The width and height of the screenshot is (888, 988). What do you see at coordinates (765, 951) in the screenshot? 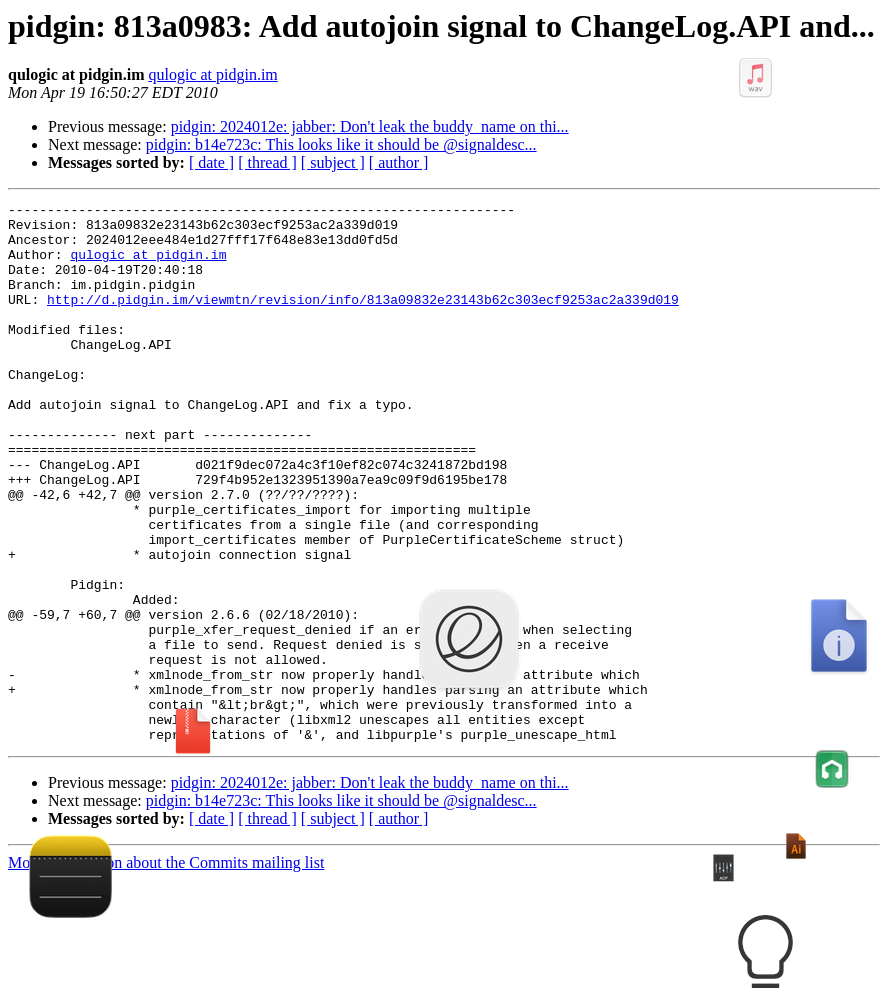
I see `view music suggestions and recommendations` at bounding box center [765, 951].